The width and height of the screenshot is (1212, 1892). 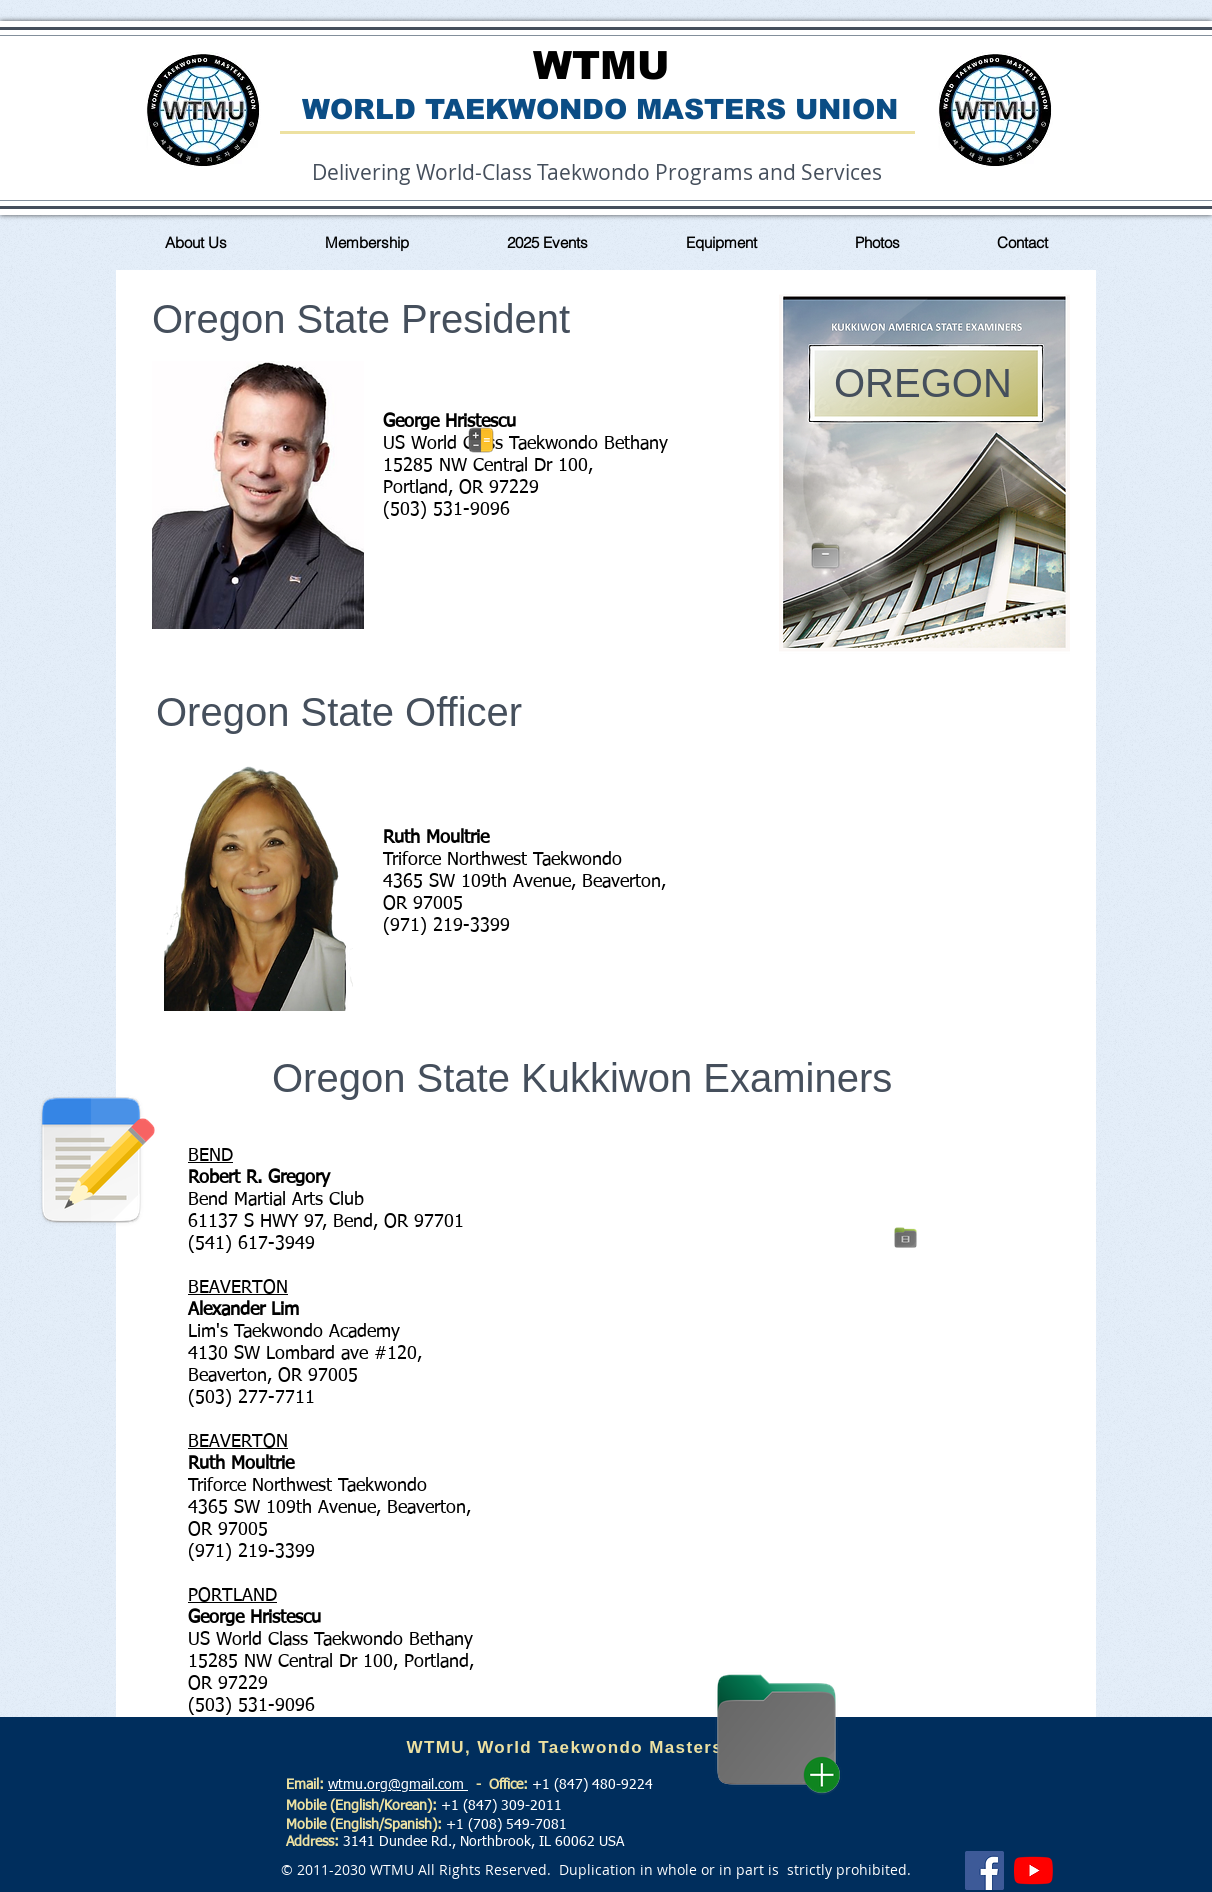 What do you see at coordinates (481, 440) in the screenshot?
I see `open the calculator app` at bounding box center [481, 440].